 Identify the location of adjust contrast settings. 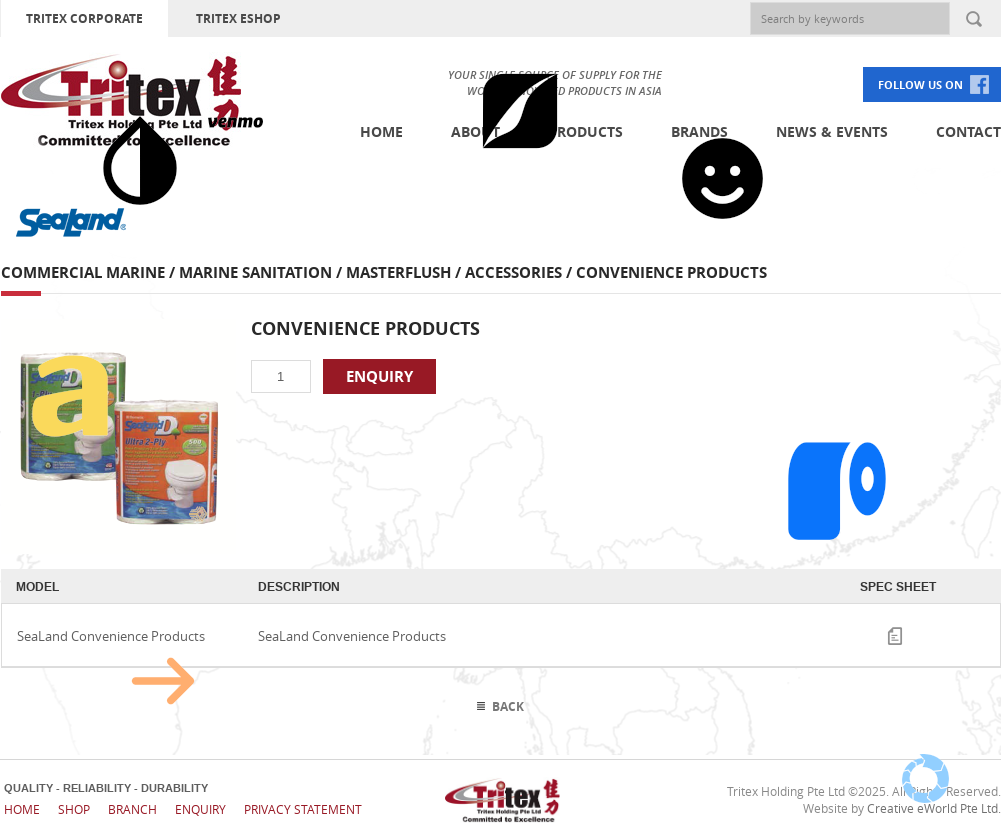
(140, 164).